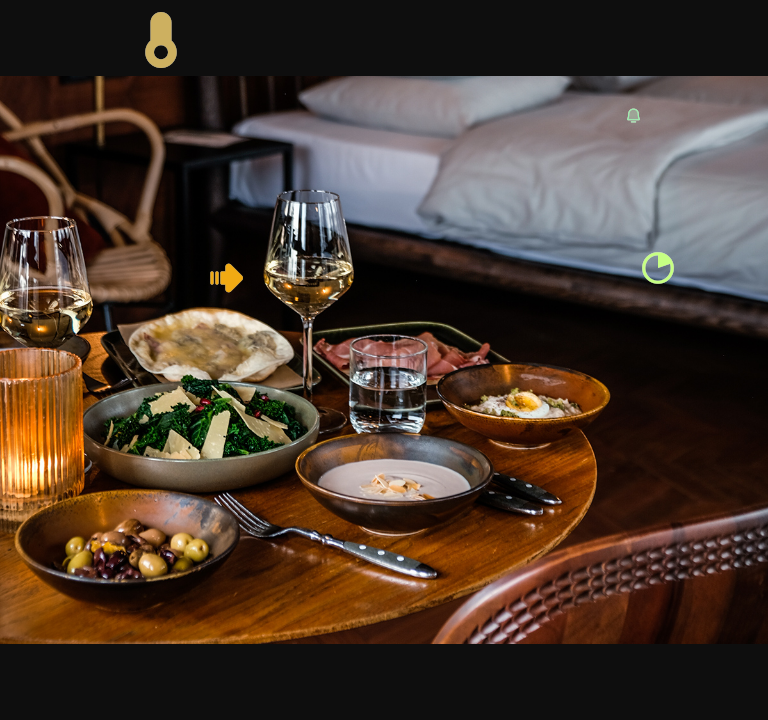 Image resolution: width=768 pixels, height=720 pixels. Describe the element at coordinates (633, 115) in the screenshot. I see `view notifications` at that location.